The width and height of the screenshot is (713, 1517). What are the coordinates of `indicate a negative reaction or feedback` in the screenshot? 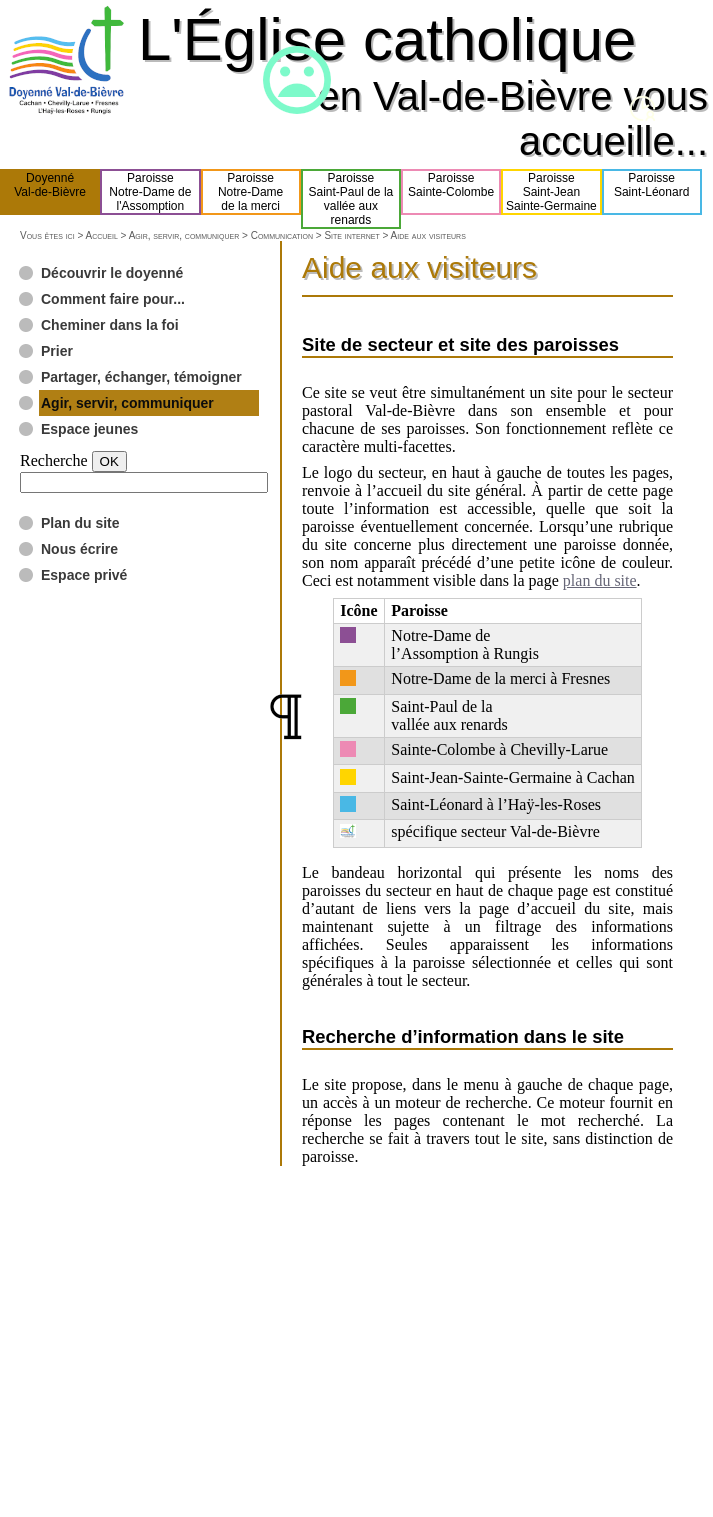 It's located at (297, 80).